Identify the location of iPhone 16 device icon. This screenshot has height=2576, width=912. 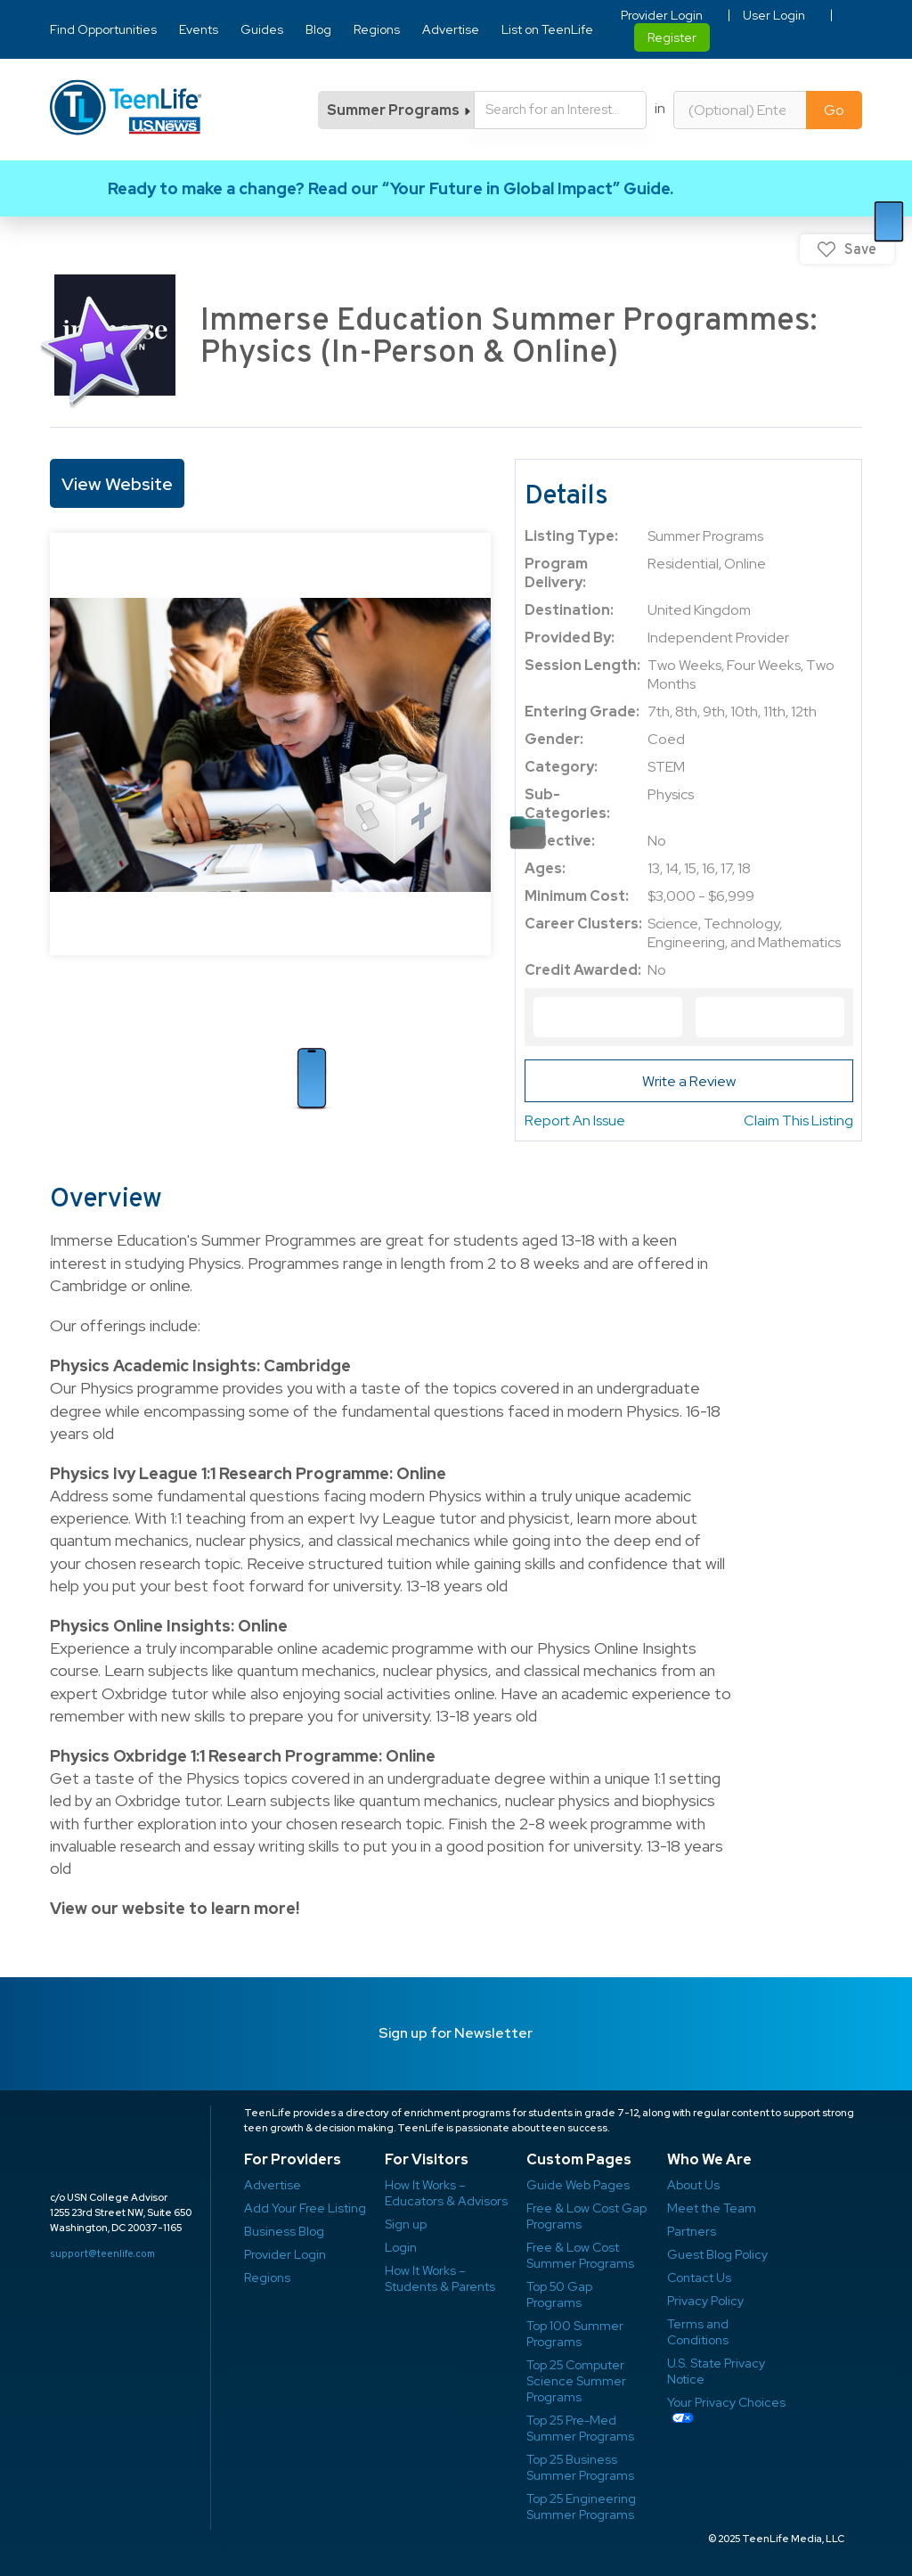
(312, 1079).